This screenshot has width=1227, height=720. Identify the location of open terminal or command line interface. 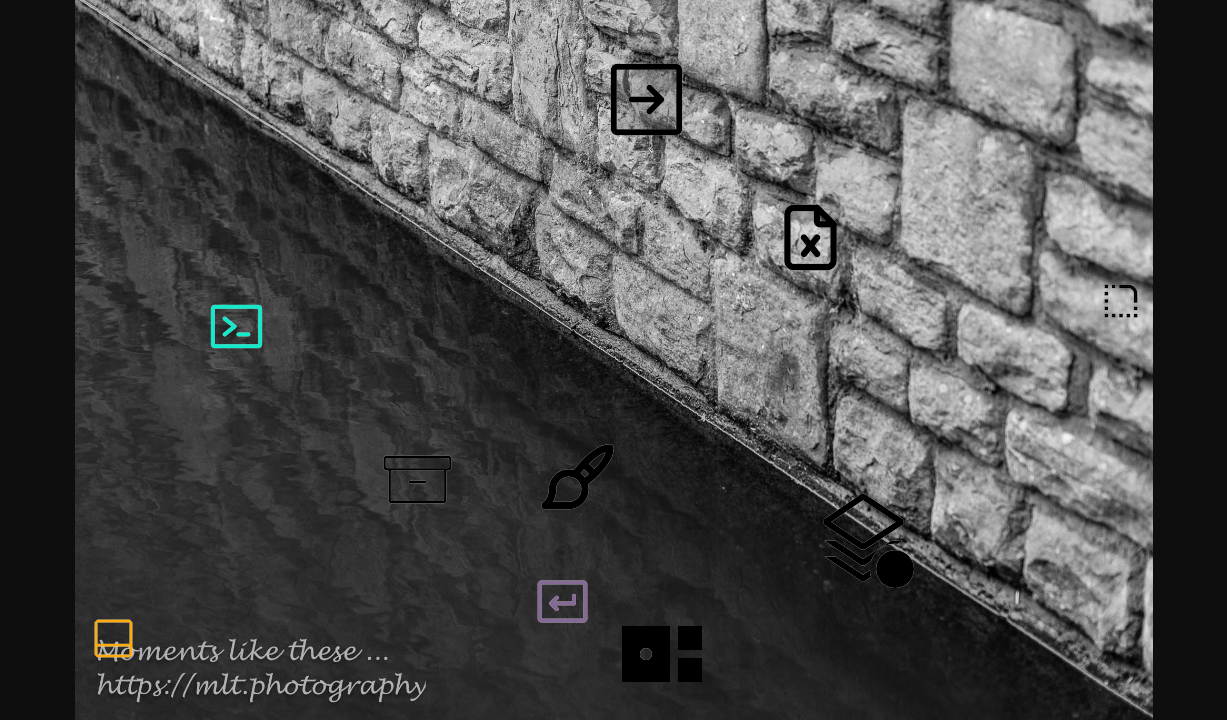
(236, 326).